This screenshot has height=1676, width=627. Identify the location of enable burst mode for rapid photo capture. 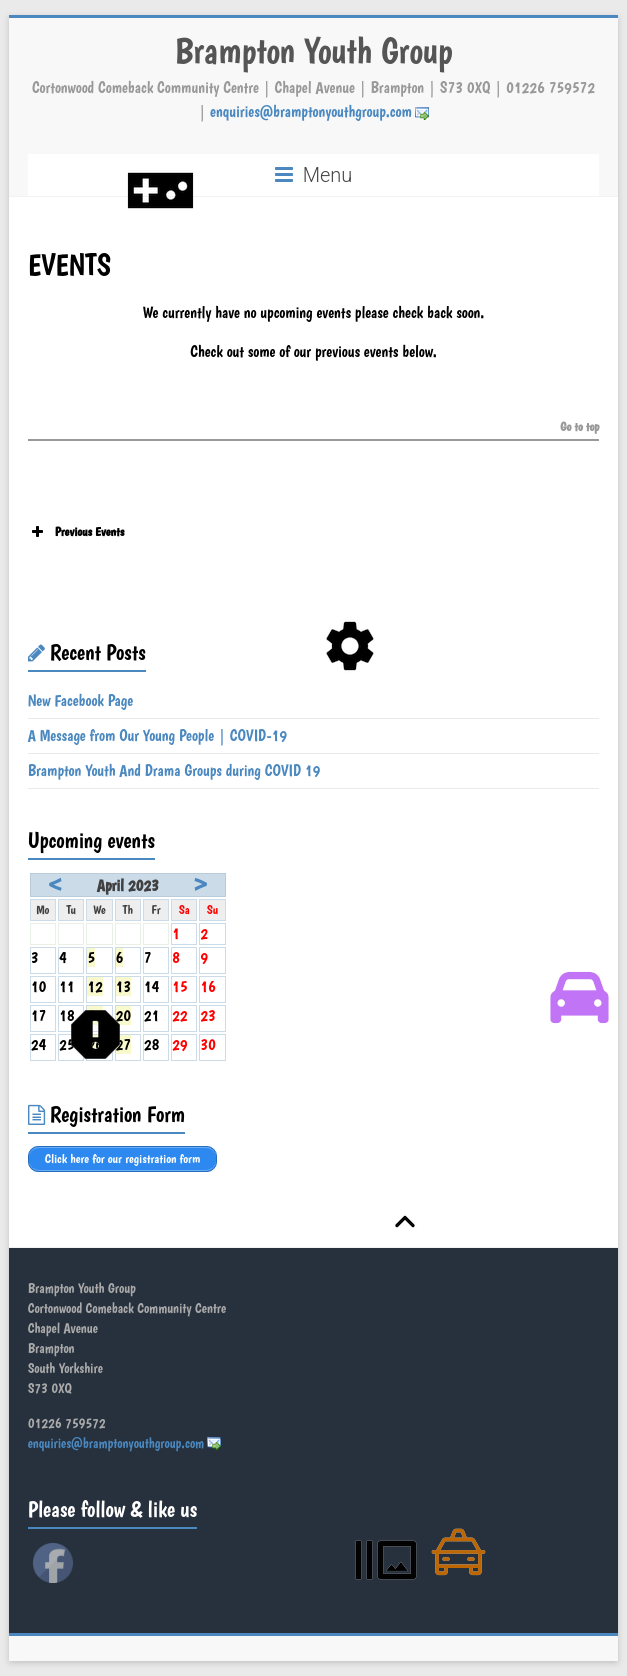
(386, 1560).